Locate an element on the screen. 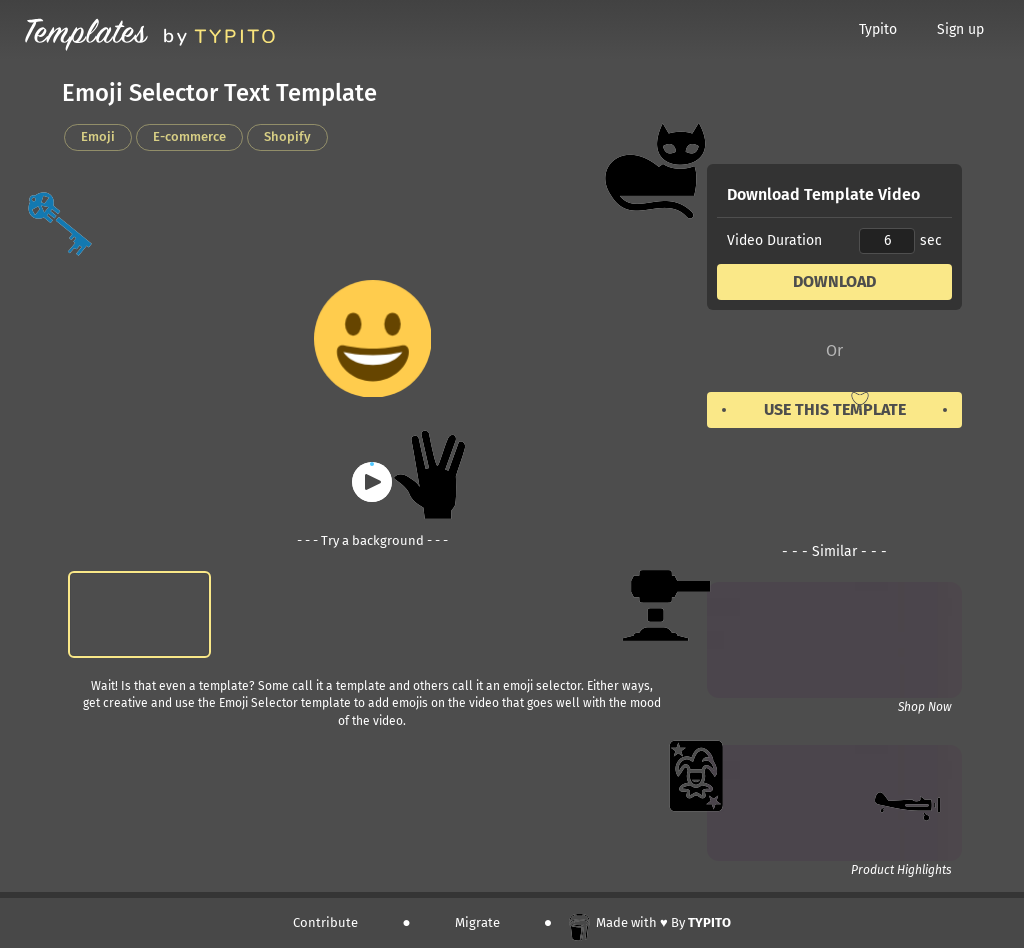 This screenshot has width=1024, height=948. enable airplane mode is located at coordinates (907, 806).